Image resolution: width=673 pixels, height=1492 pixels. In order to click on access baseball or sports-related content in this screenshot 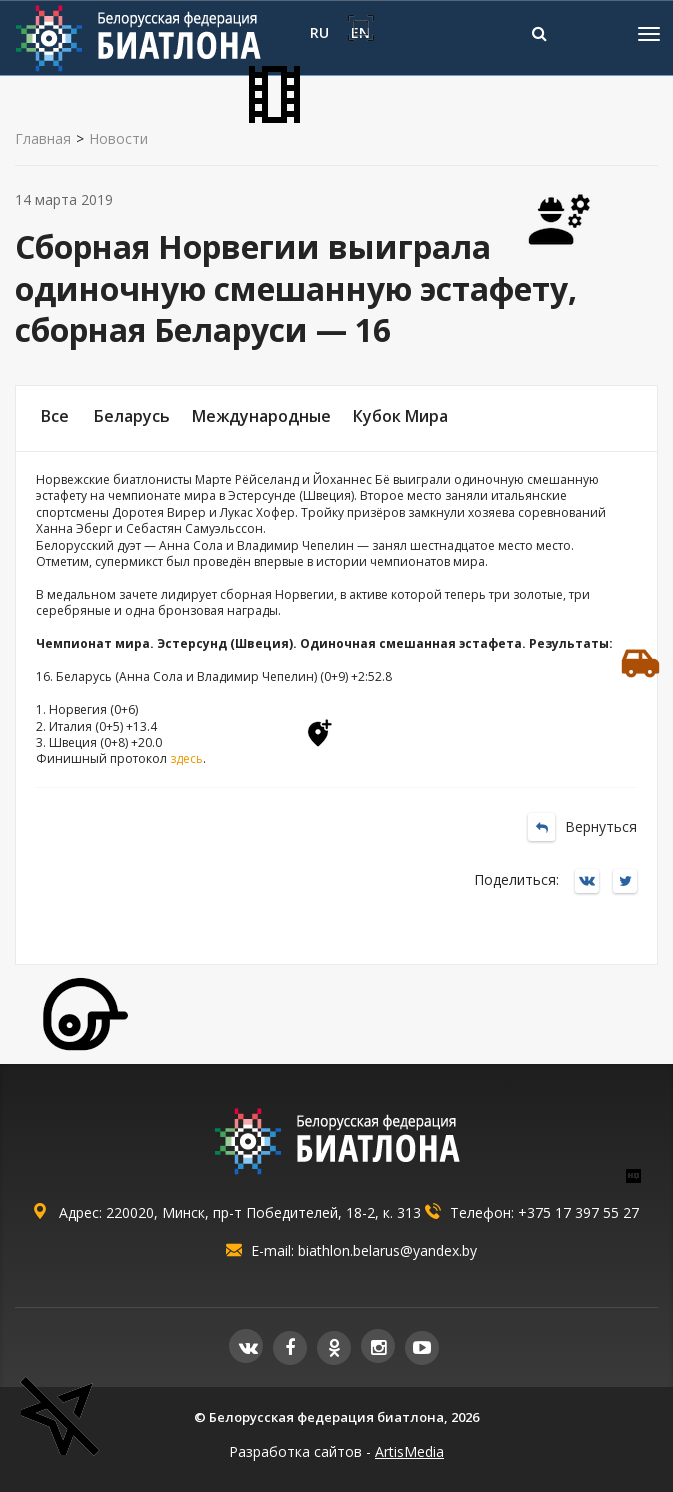, I will do `click(83, 1015)`.